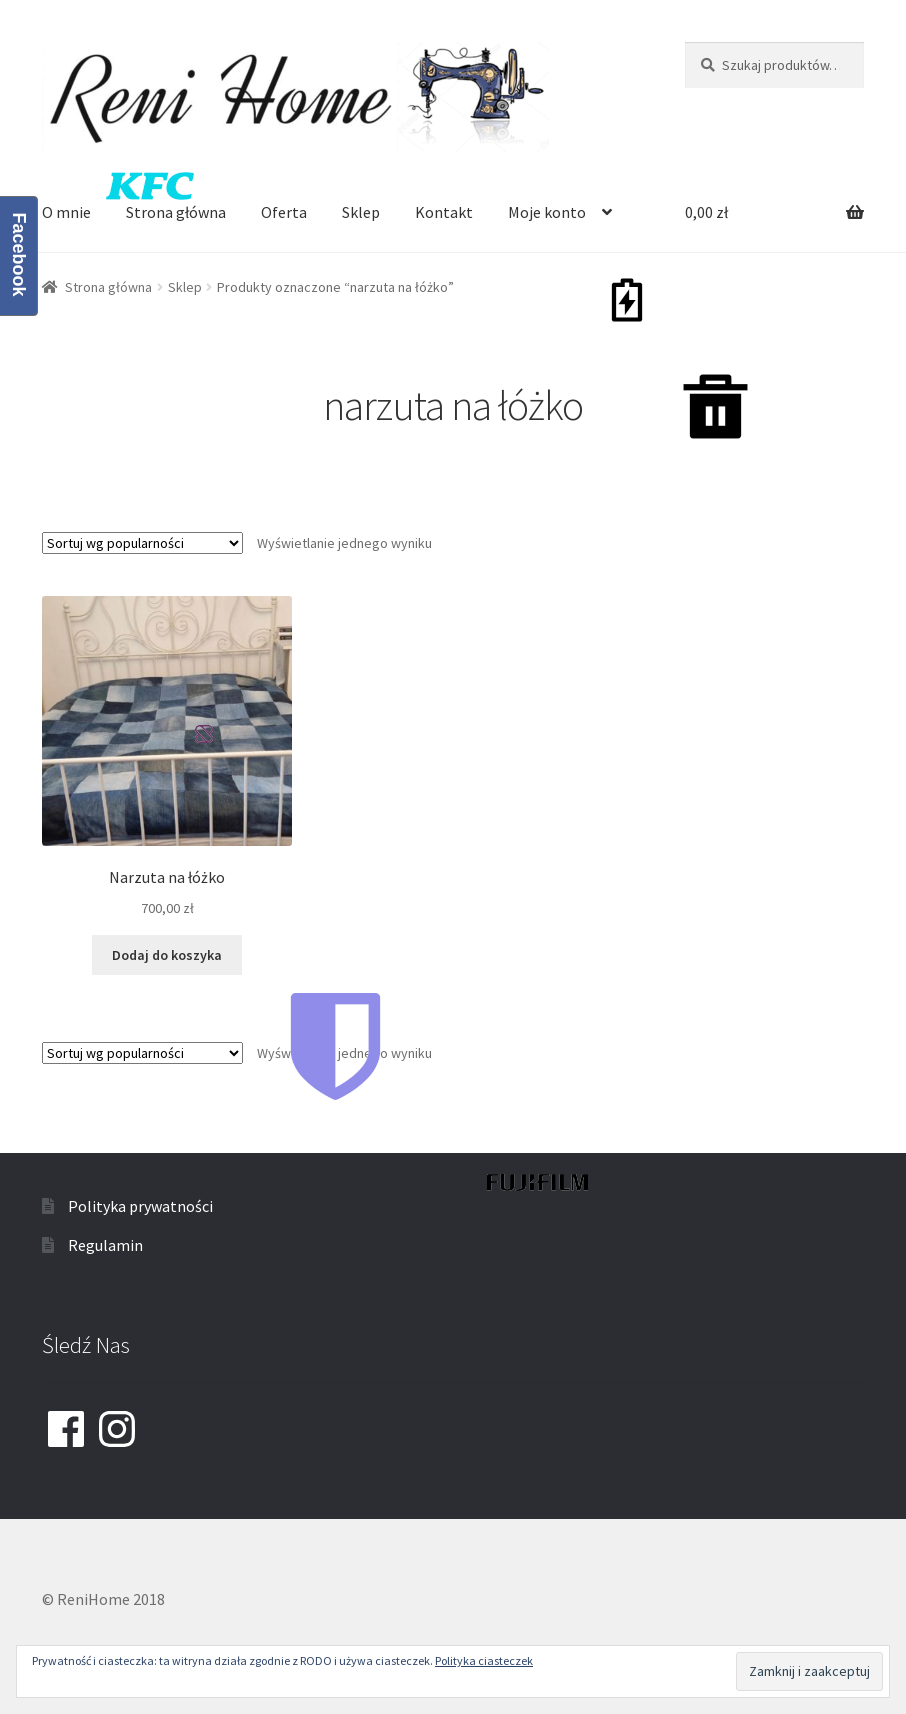 The height and width of the screenshot is (1714, 906). What do you see at coordinates (537, 1182) in the screenshot?
I see `visit Fujifilm's official website or support` at bounding box center [537, 1182].